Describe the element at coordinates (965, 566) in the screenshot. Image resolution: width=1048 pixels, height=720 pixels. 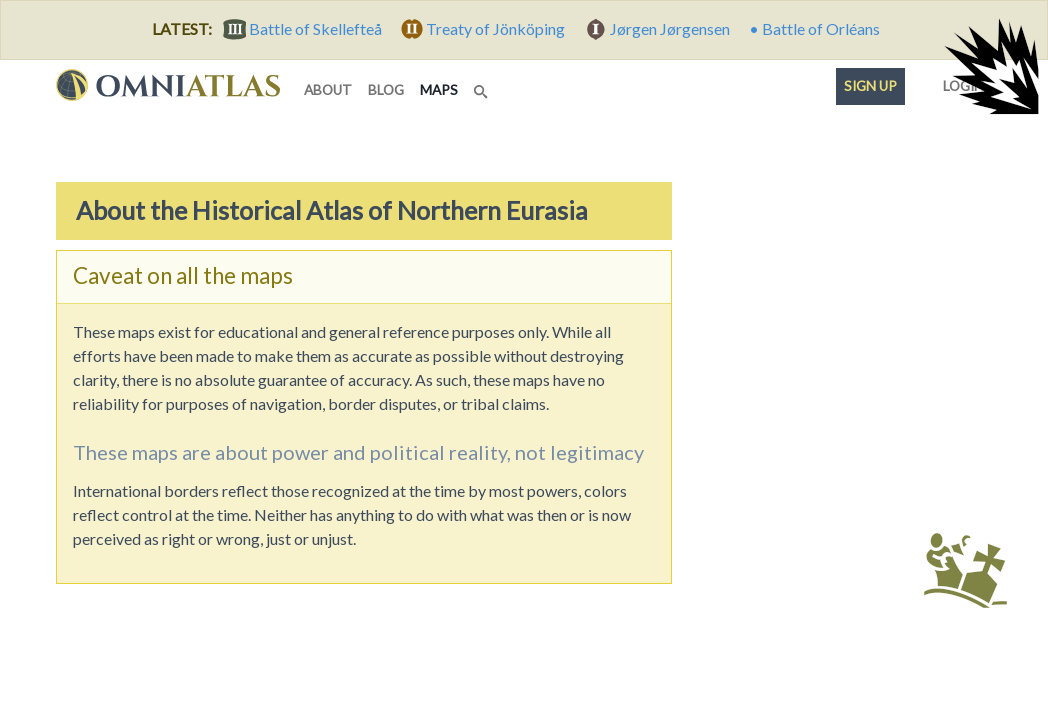
I see `select fomorian enemy type or creature class` at that location.